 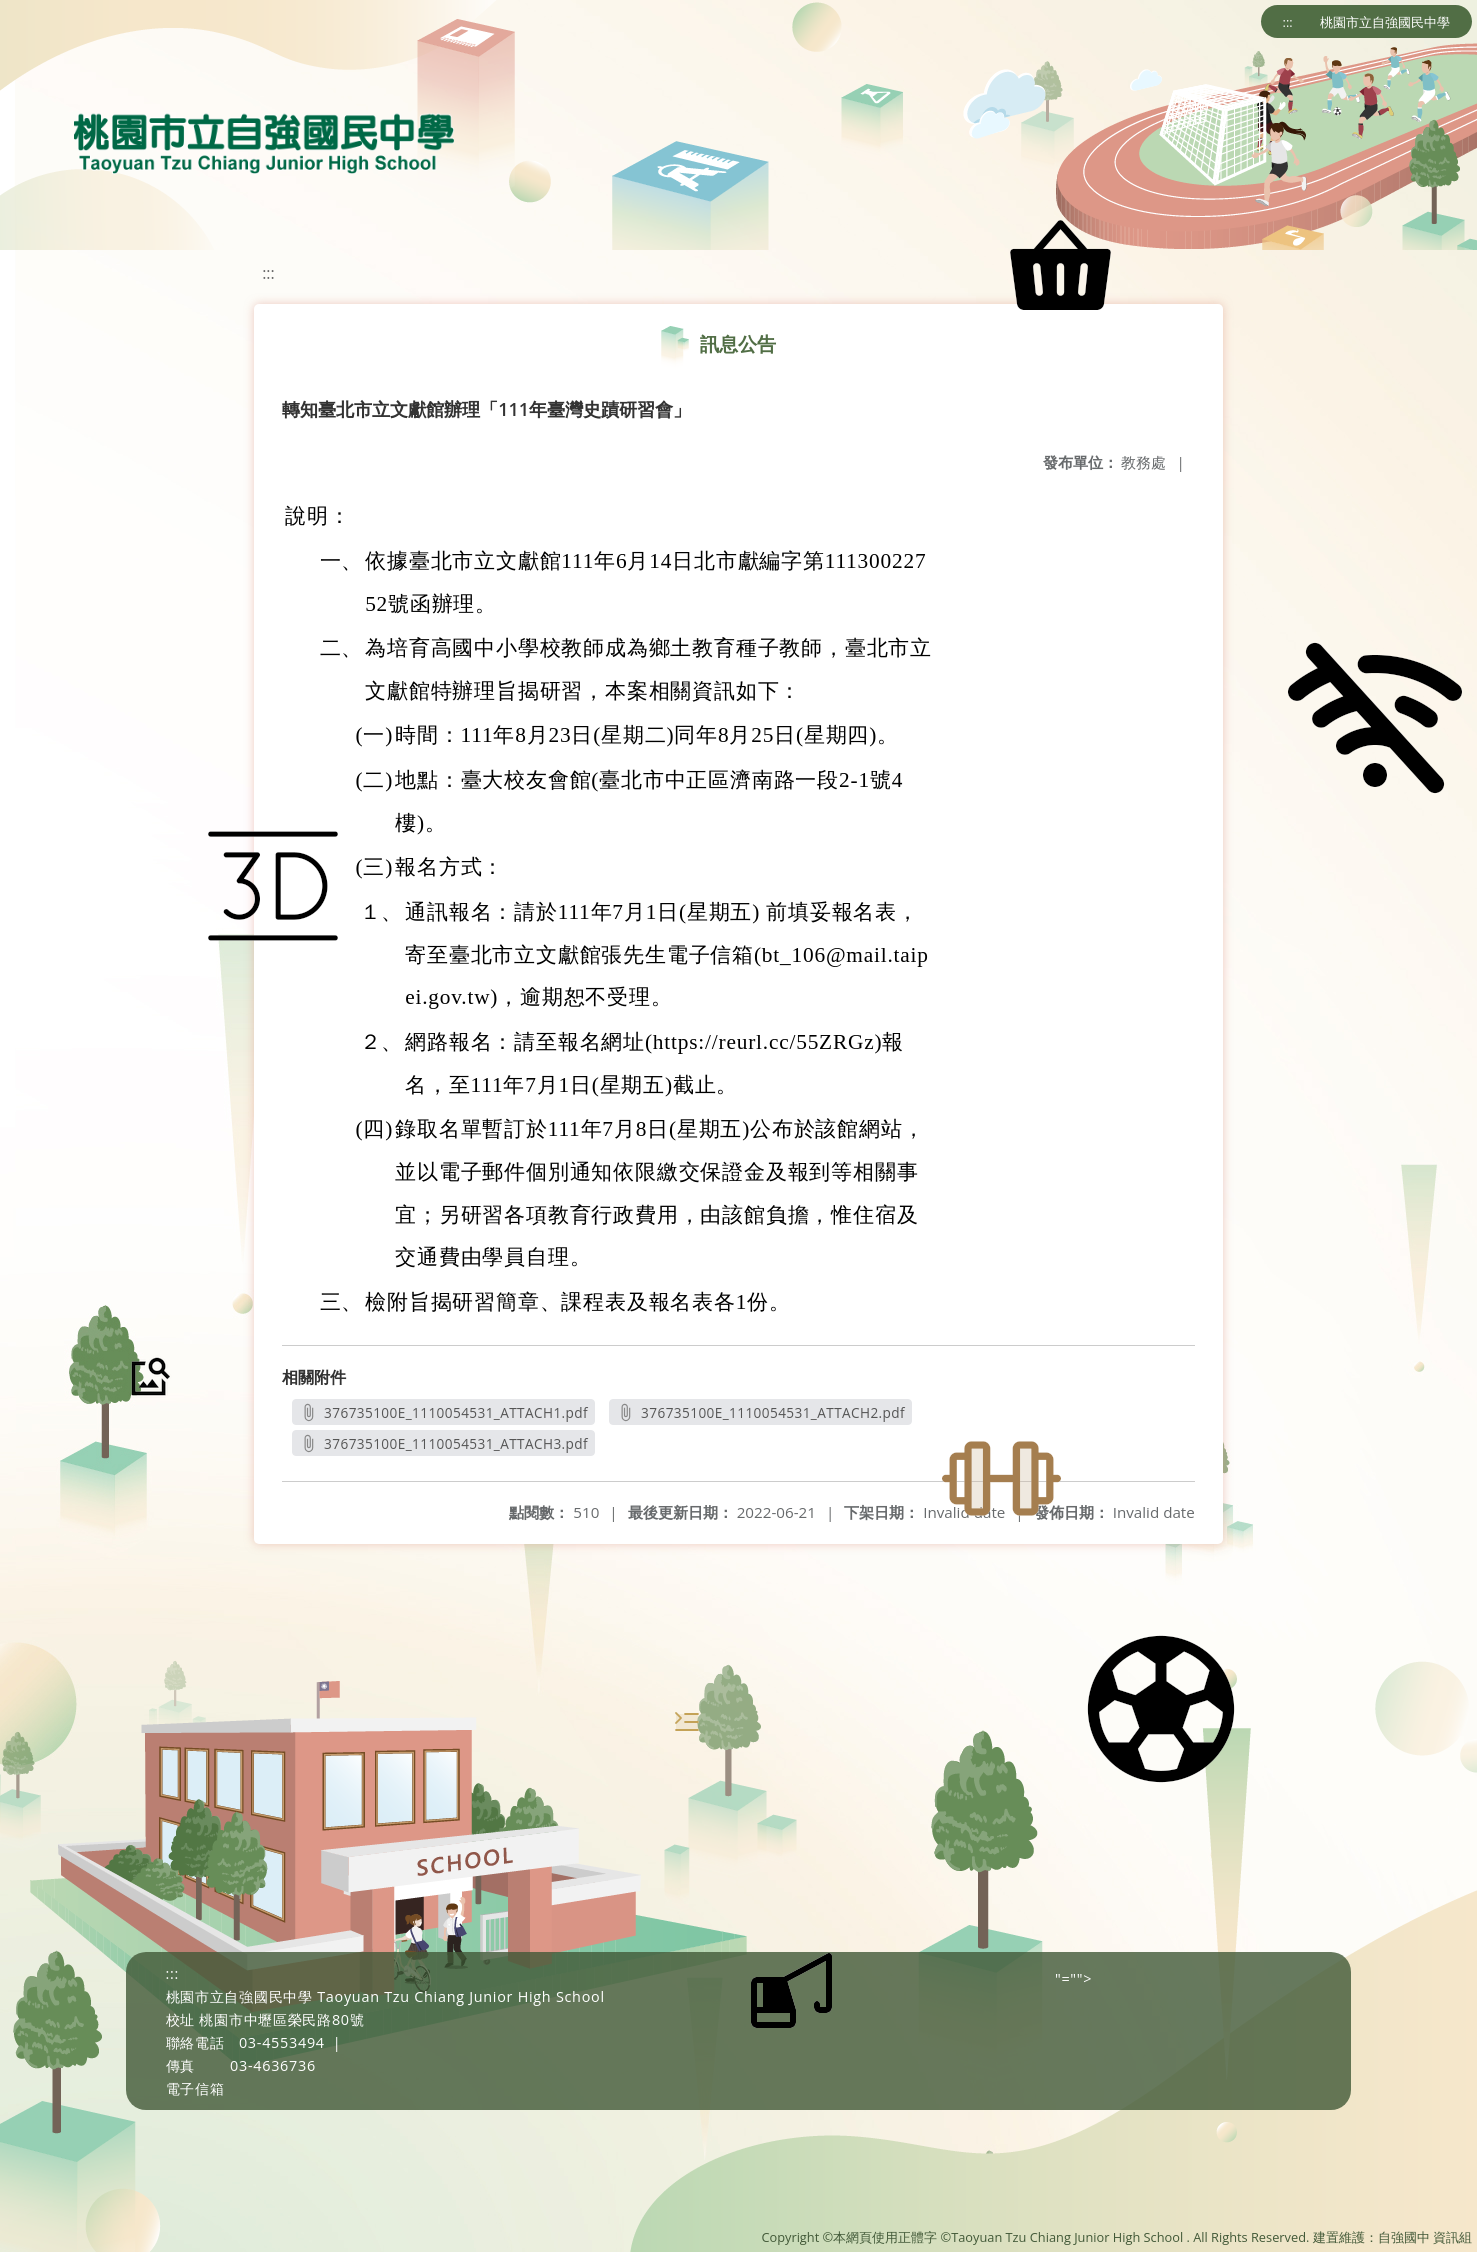 What do you see at coordinates (1375, 718) in the screenshot?
I see `indicates no wifi connection available` at bounding box center [1375, 718].